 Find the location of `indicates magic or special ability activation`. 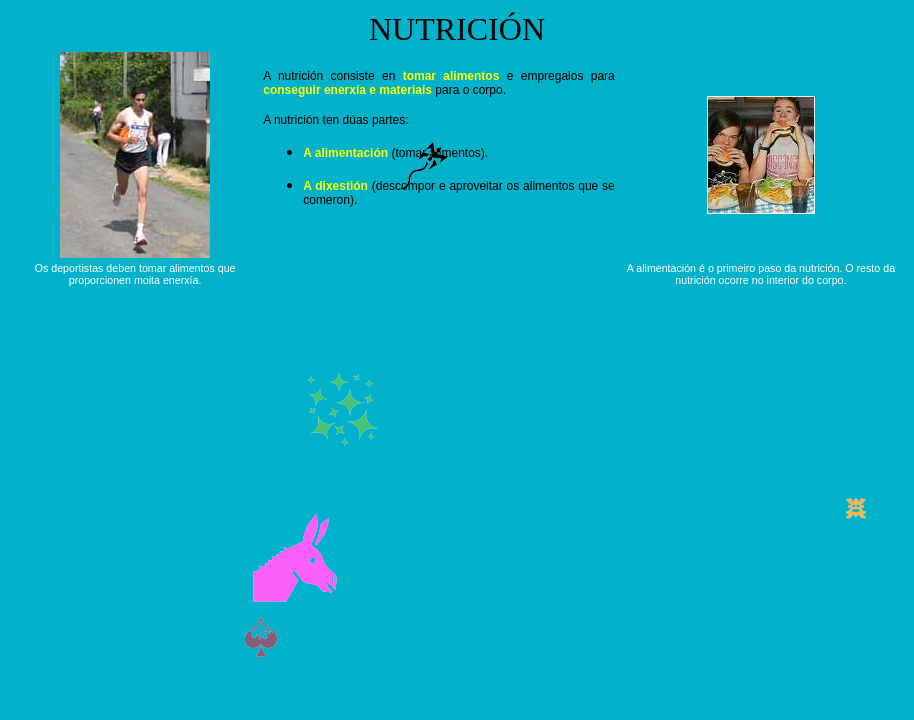

indicates magic or special ability activation is located at coordinates (342, 409).